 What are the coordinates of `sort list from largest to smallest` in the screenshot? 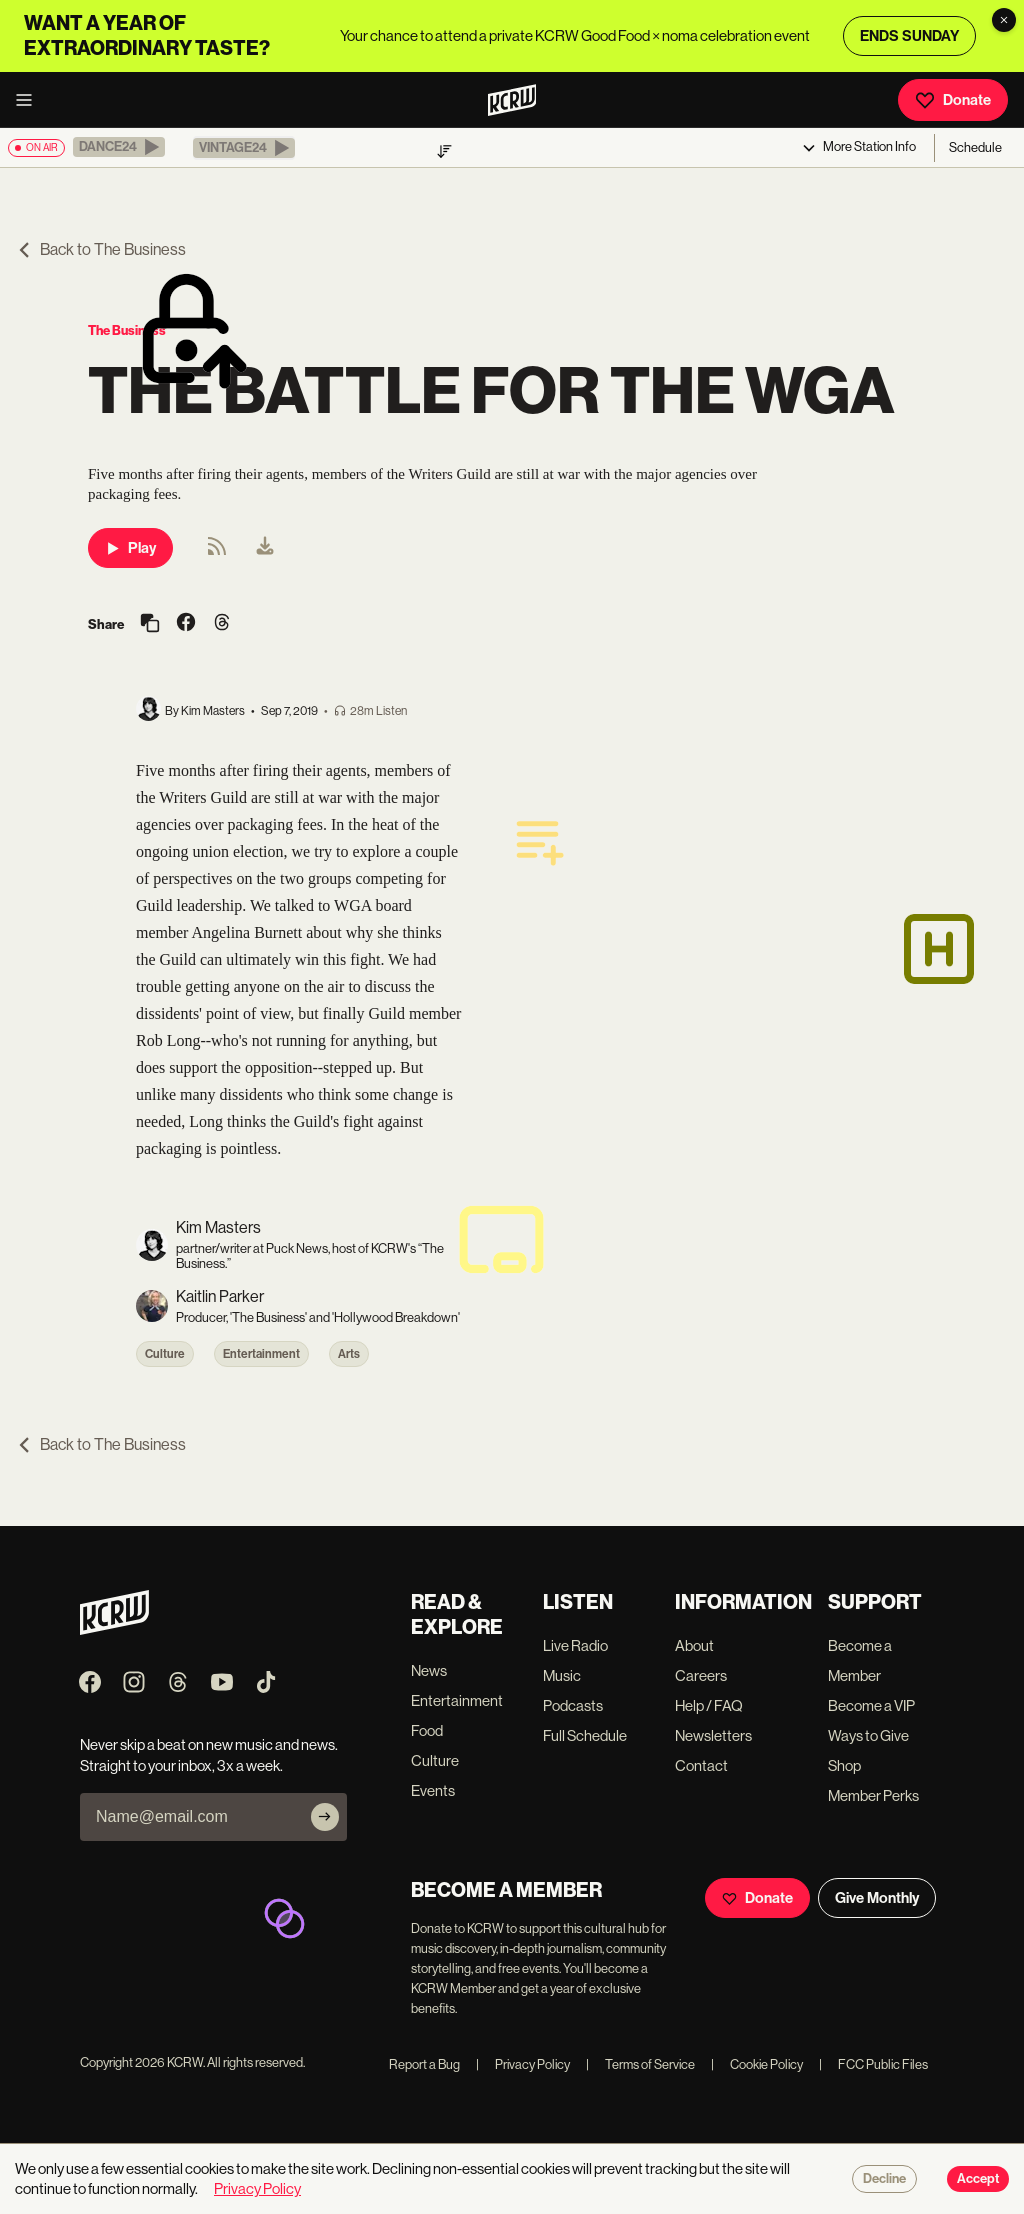 It's located at (444, 151).